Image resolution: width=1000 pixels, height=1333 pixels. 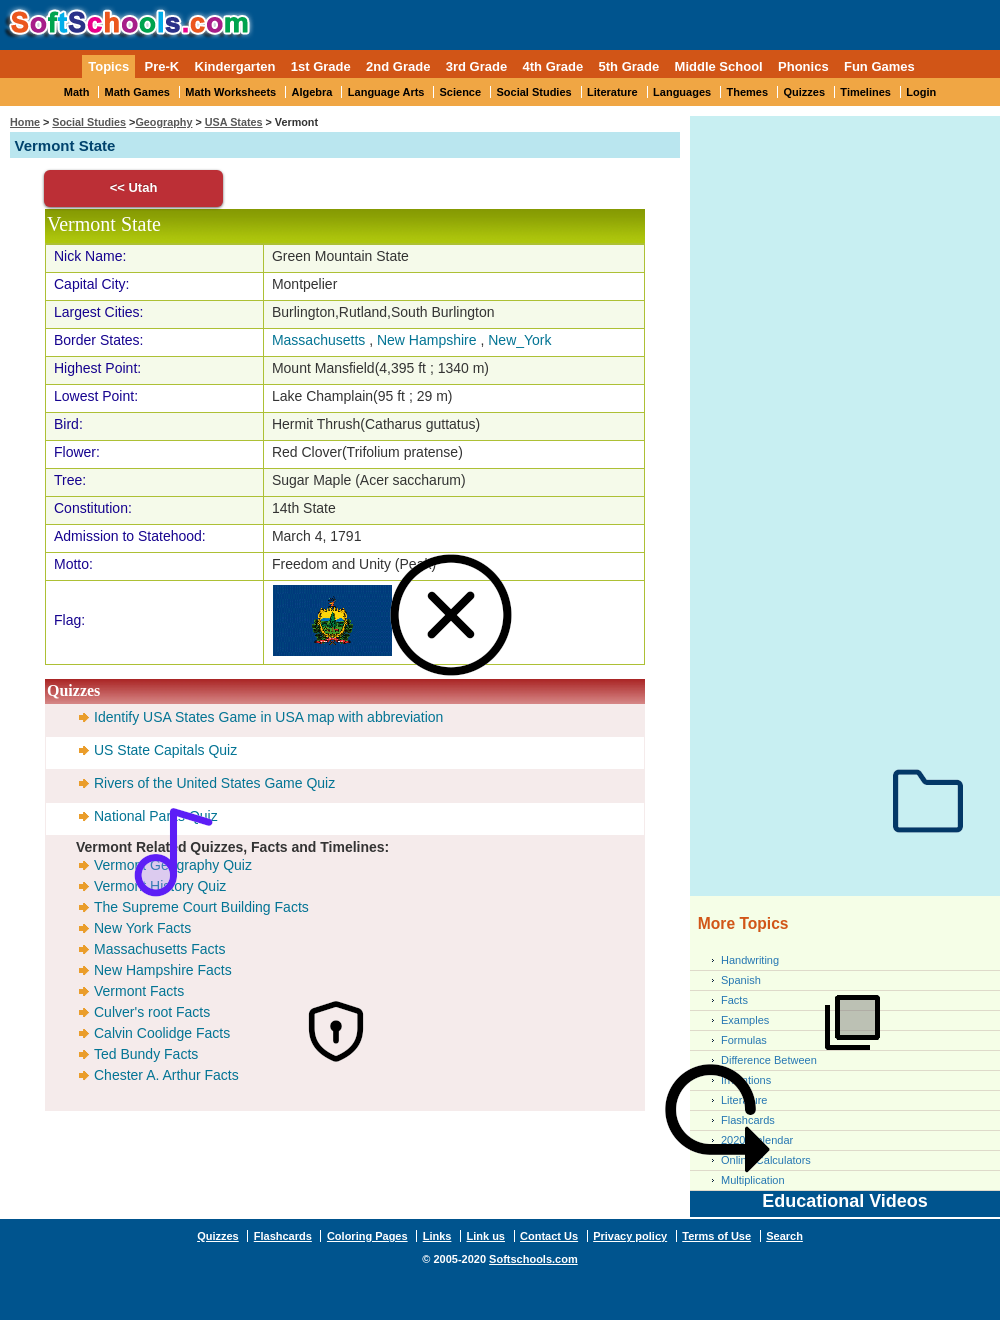 I want to click on open folder or directory, so click(x=928, y=801).